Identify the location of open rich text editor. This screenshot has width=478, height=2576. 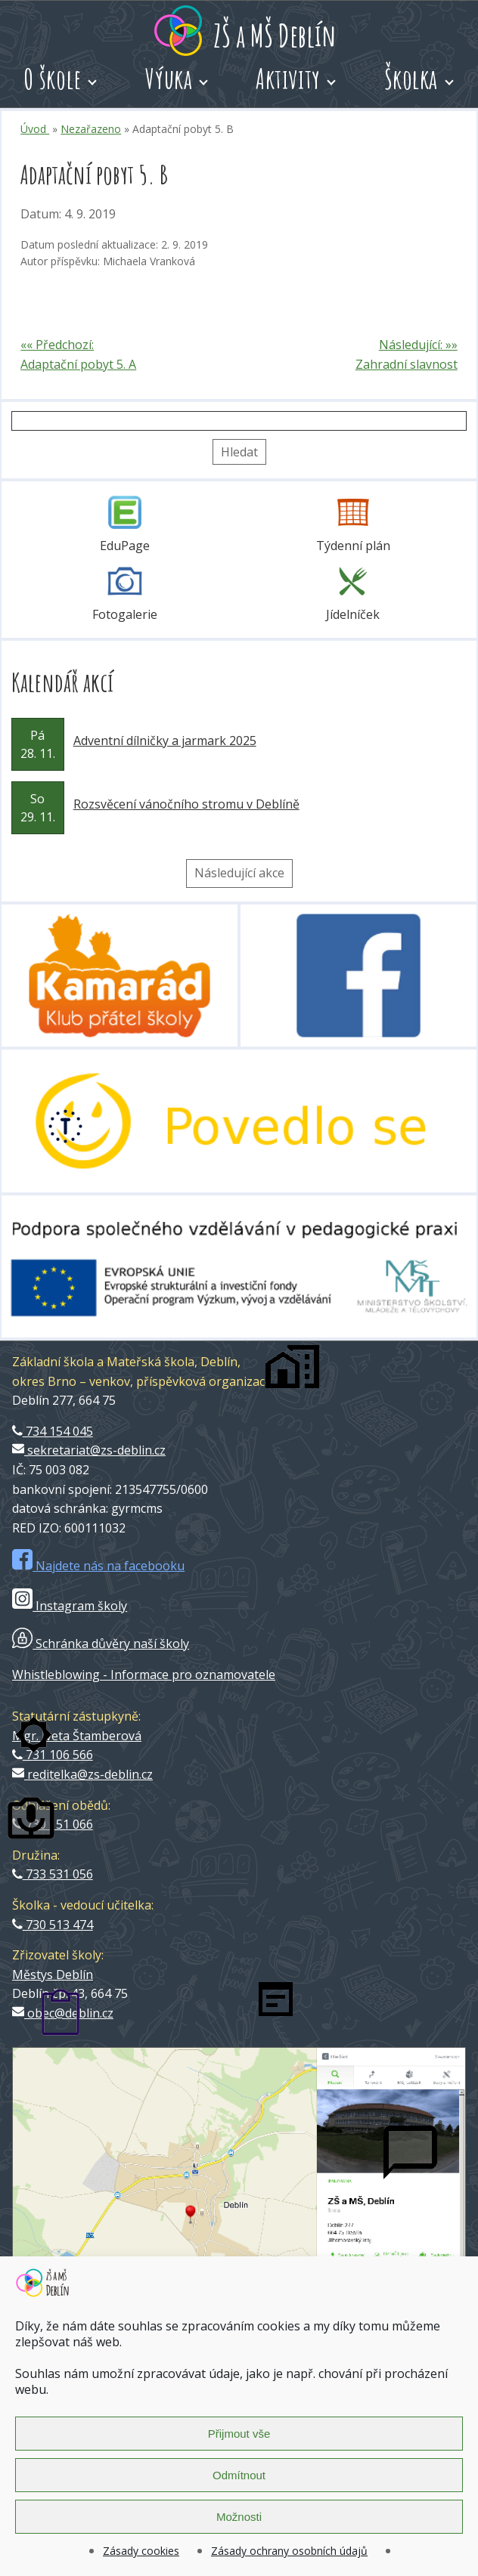
(275, 1999).